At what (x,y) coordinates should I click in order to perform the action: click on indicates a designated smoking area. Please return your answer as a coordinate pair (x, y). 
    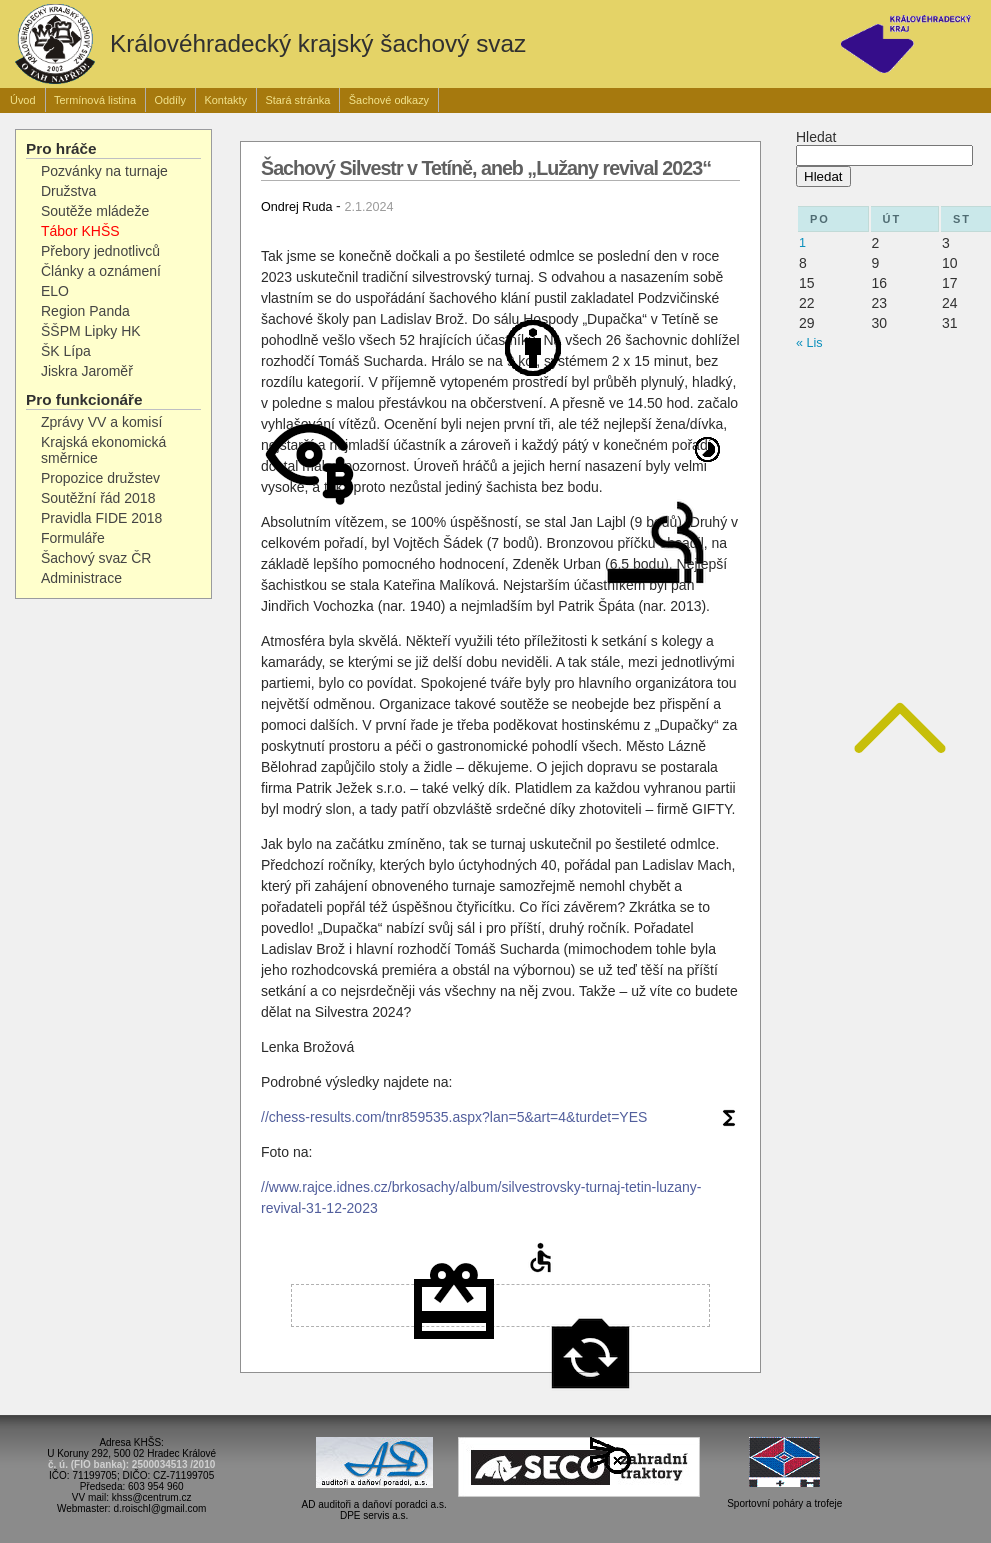
    Looking at the image, I should click on (655, 549).